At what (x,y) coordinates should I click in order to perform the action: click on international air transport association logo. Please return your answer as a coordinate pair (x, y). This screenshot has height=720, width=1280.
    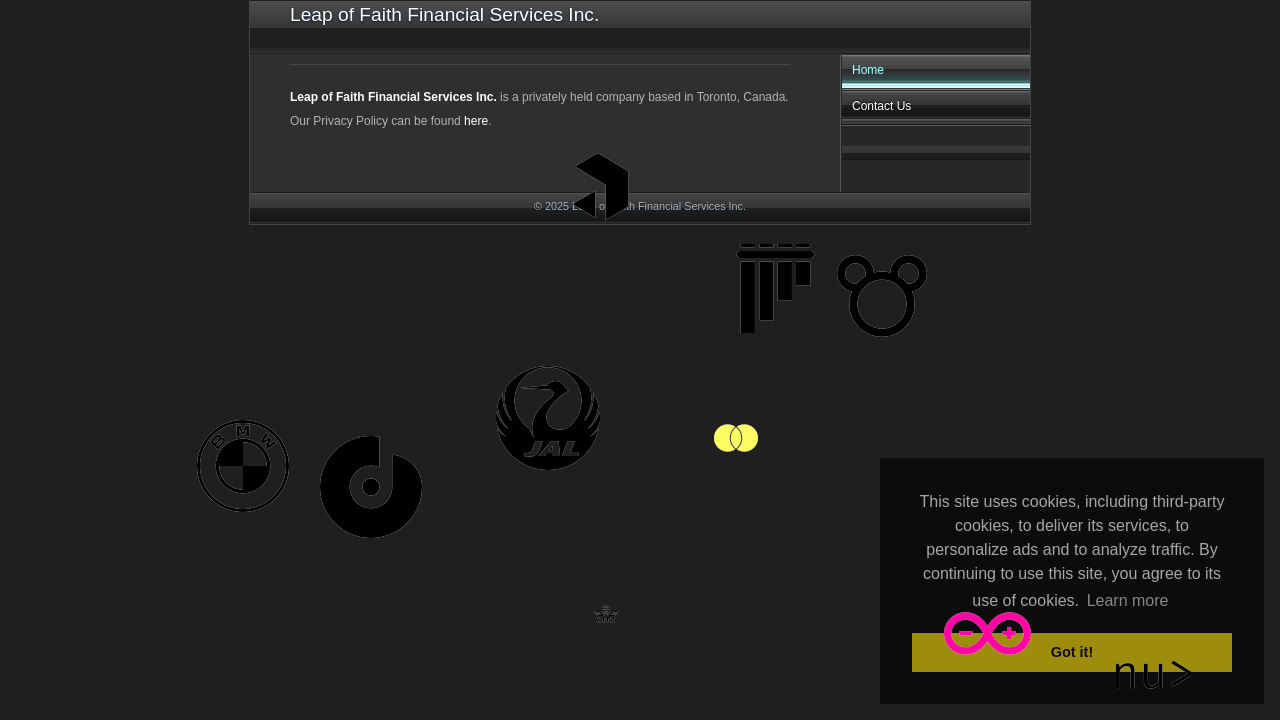
    Looking at the image, I should click on (606, 614).